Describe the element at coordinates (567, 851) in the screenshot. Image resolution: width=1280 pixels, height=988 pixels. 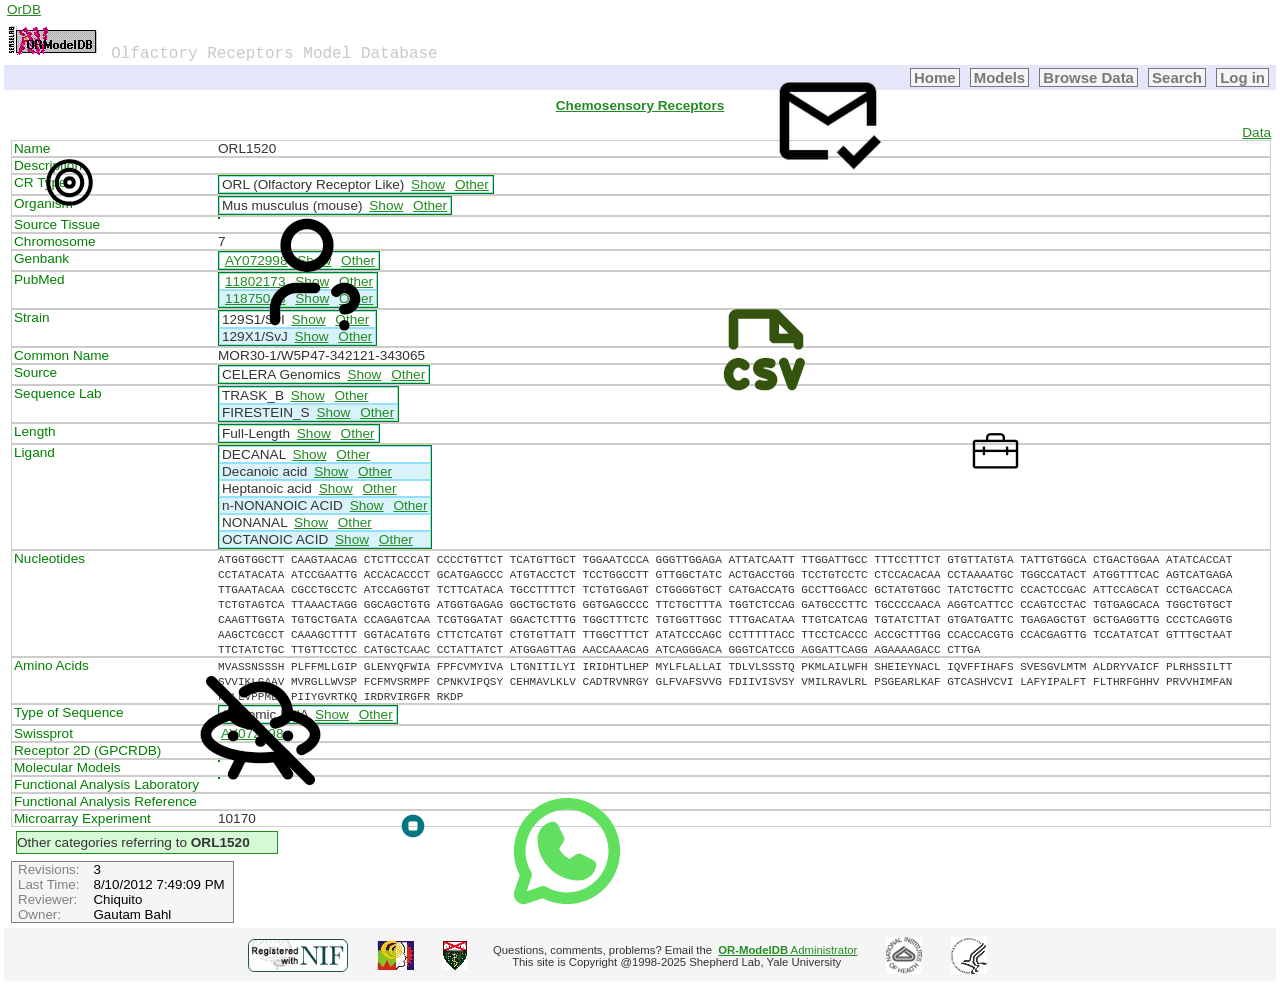
I see `open WhatsApp messaging app` at that location.